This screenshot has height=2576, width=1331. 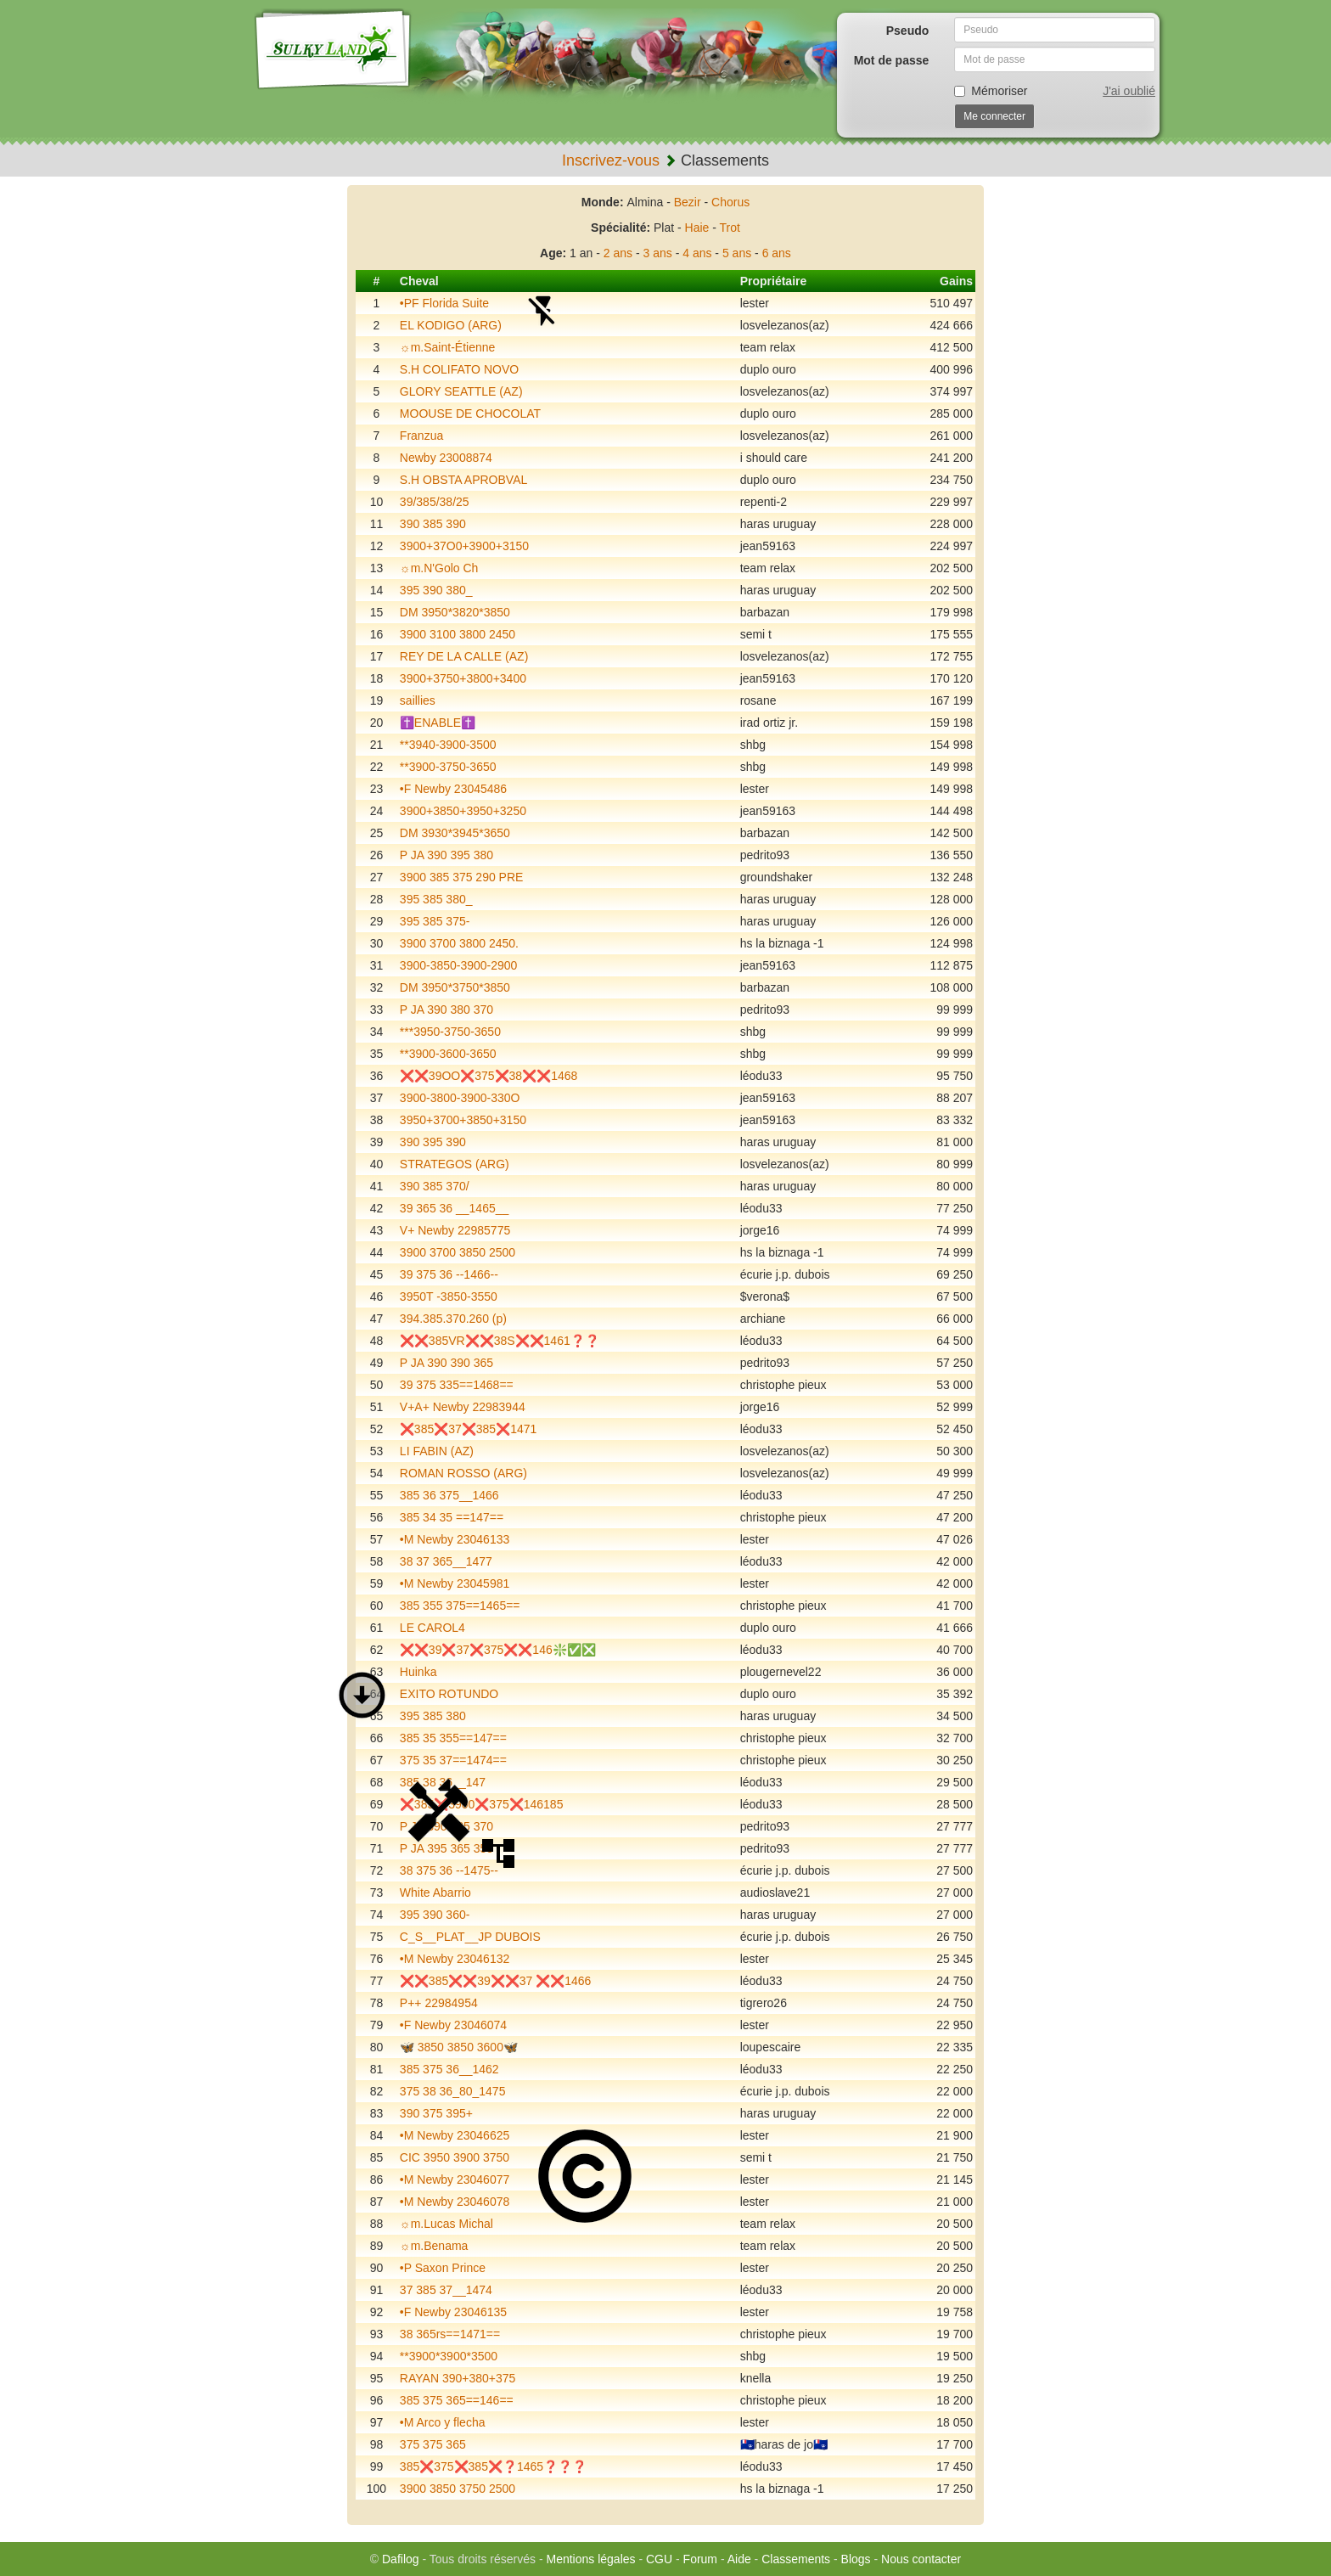 I want to click on access tools and settings, so click(x=439, y=1811).